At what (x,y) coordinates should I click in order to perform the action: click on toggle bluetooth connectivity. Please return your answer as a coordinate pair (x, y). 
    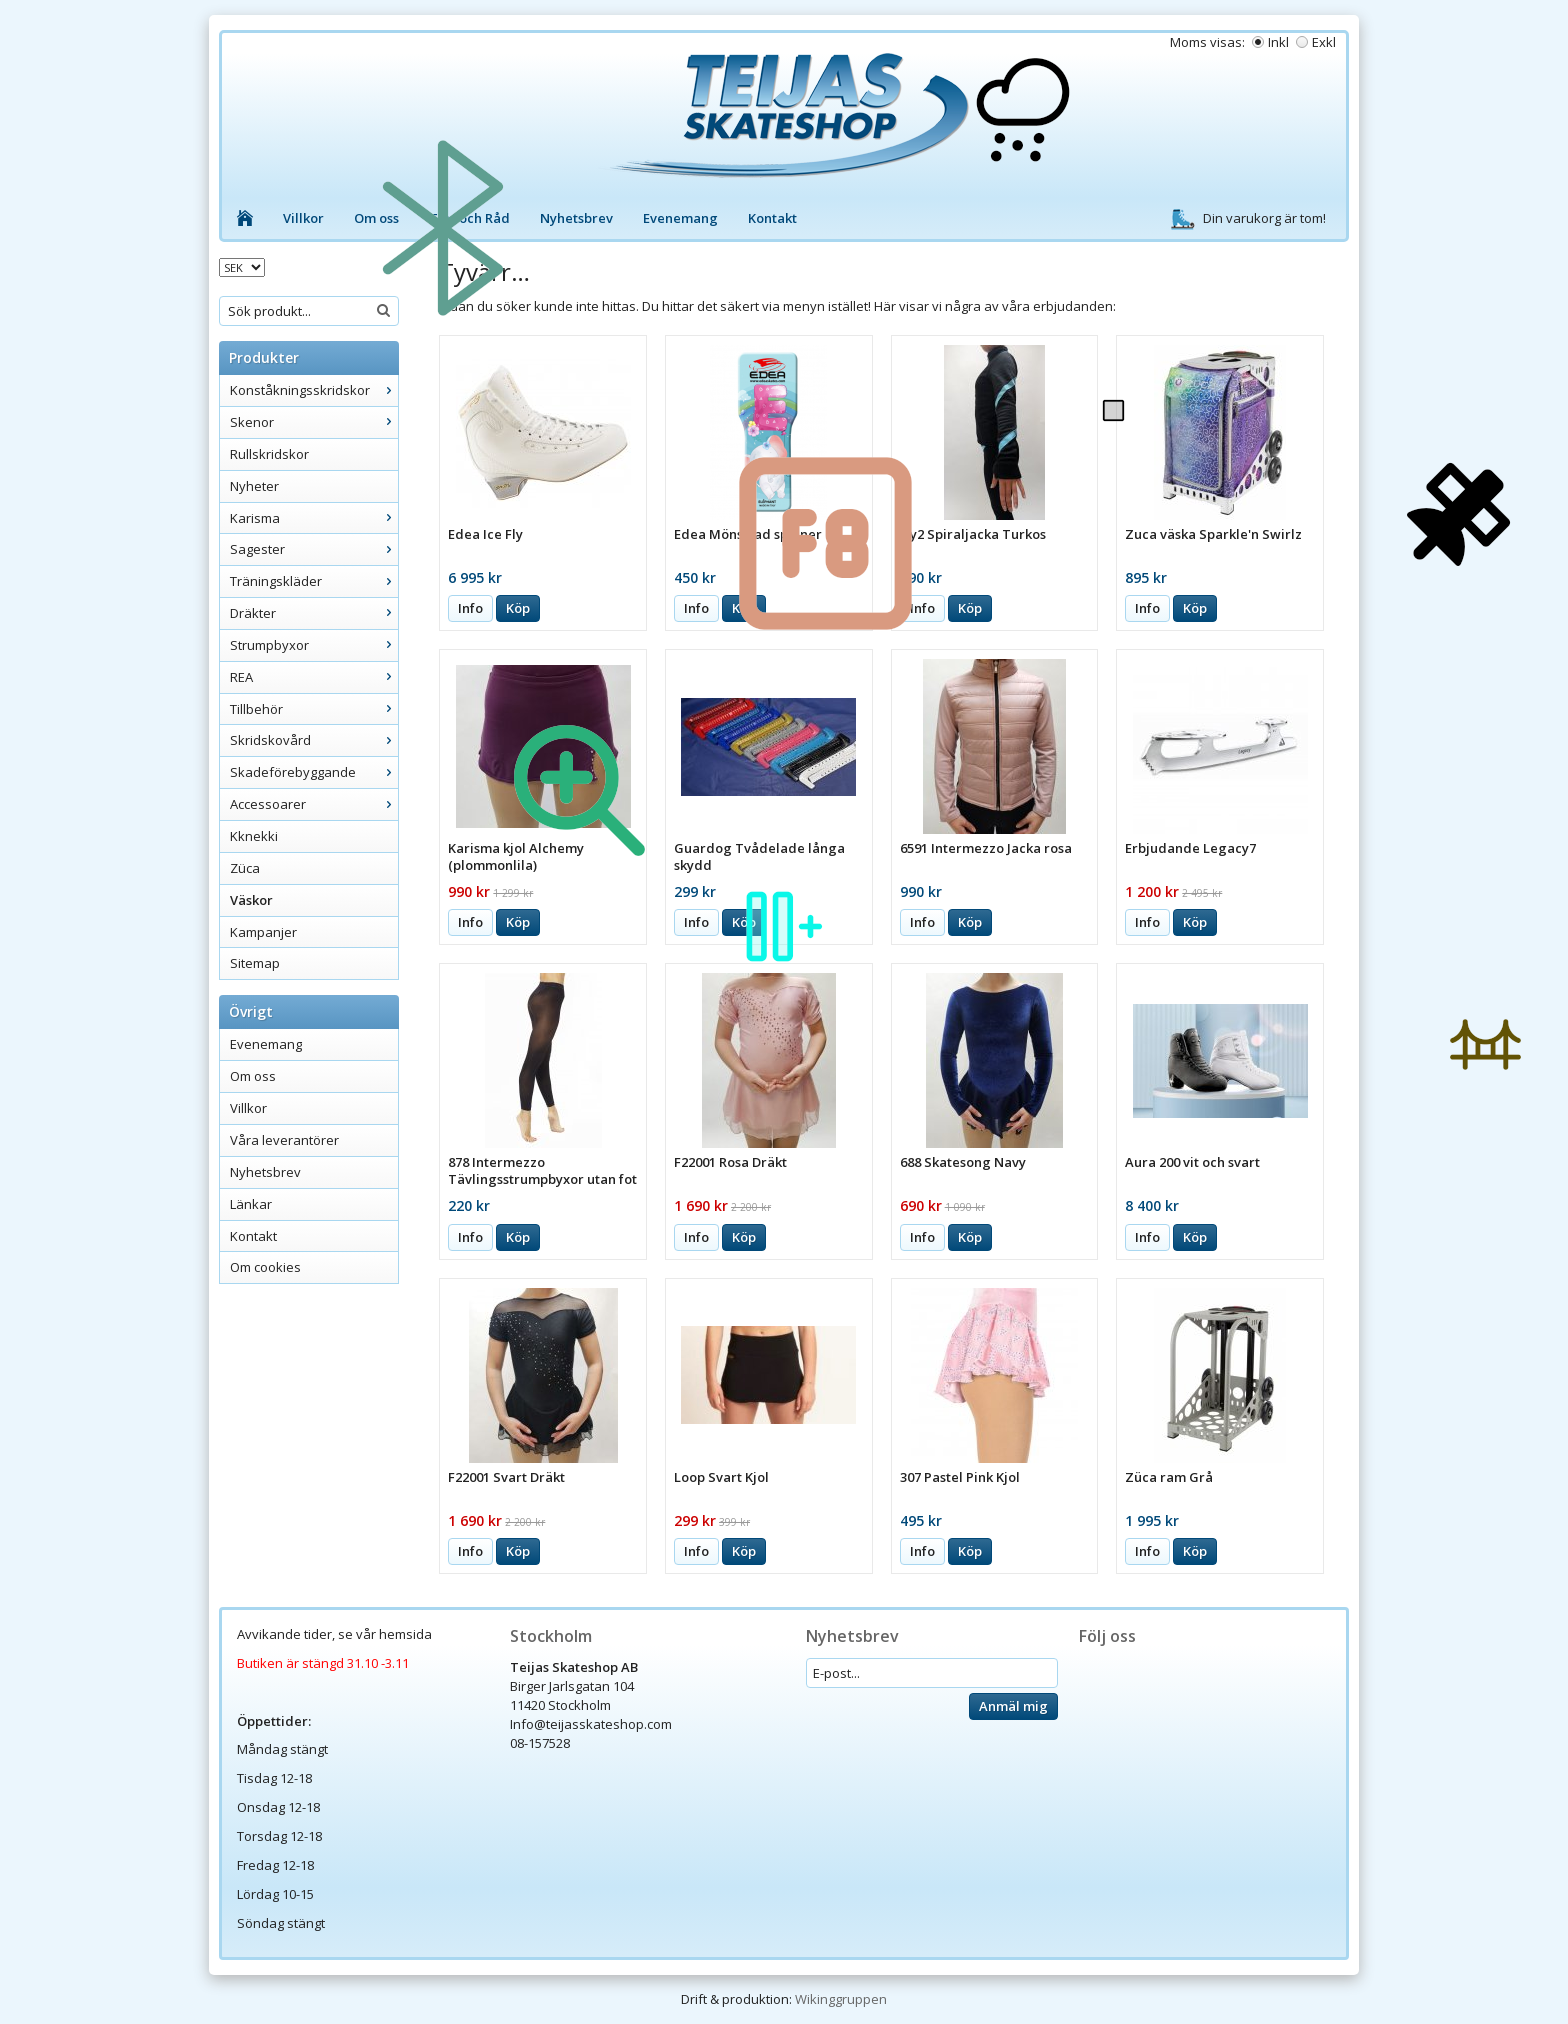
    Looking at the image, I should click on (443, 228).